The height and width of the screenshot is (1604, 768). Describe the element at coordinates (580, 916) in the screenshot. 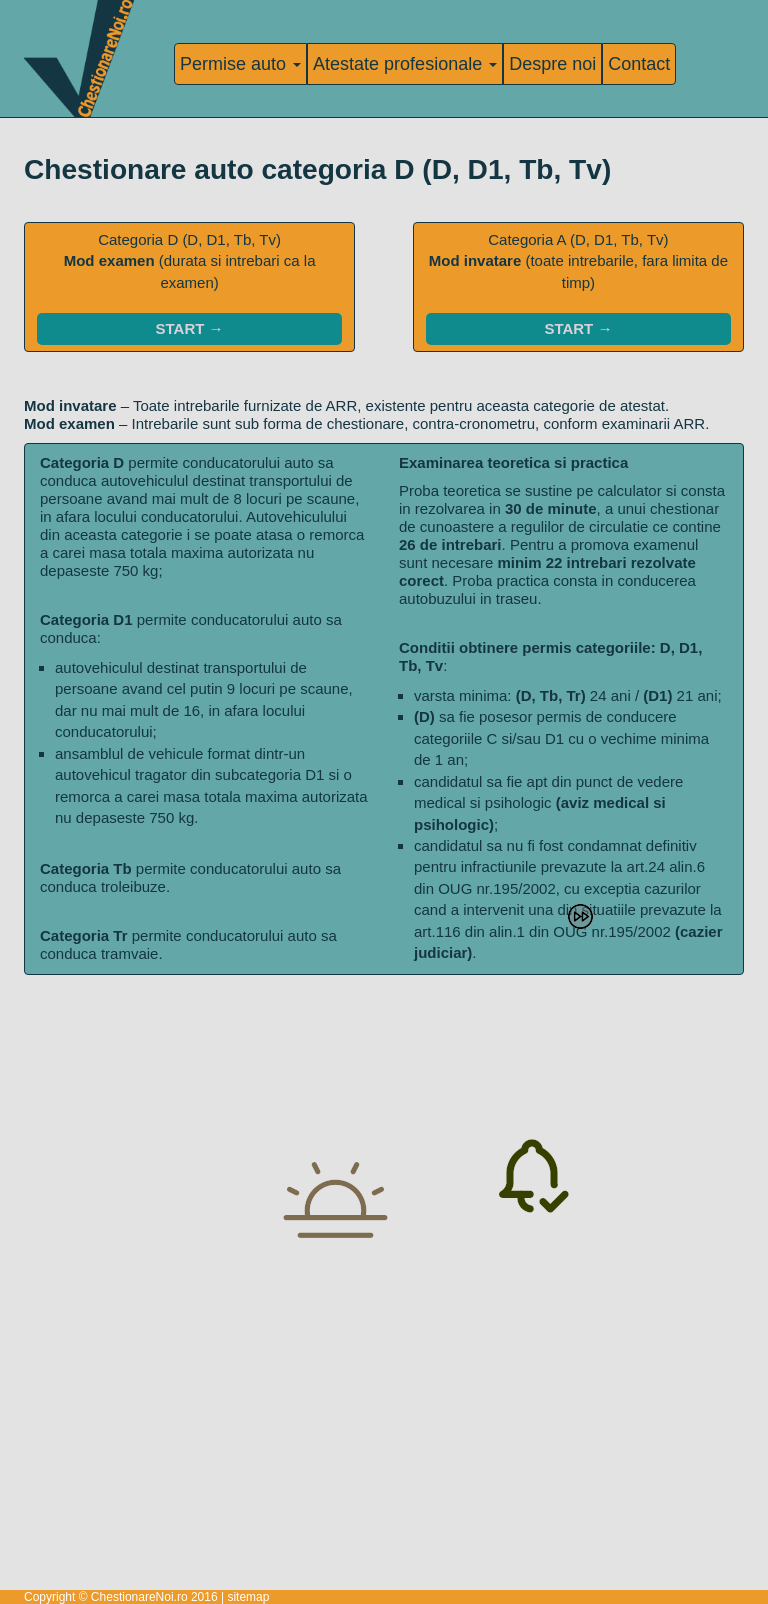

I see `fast forward media playback` at that location.